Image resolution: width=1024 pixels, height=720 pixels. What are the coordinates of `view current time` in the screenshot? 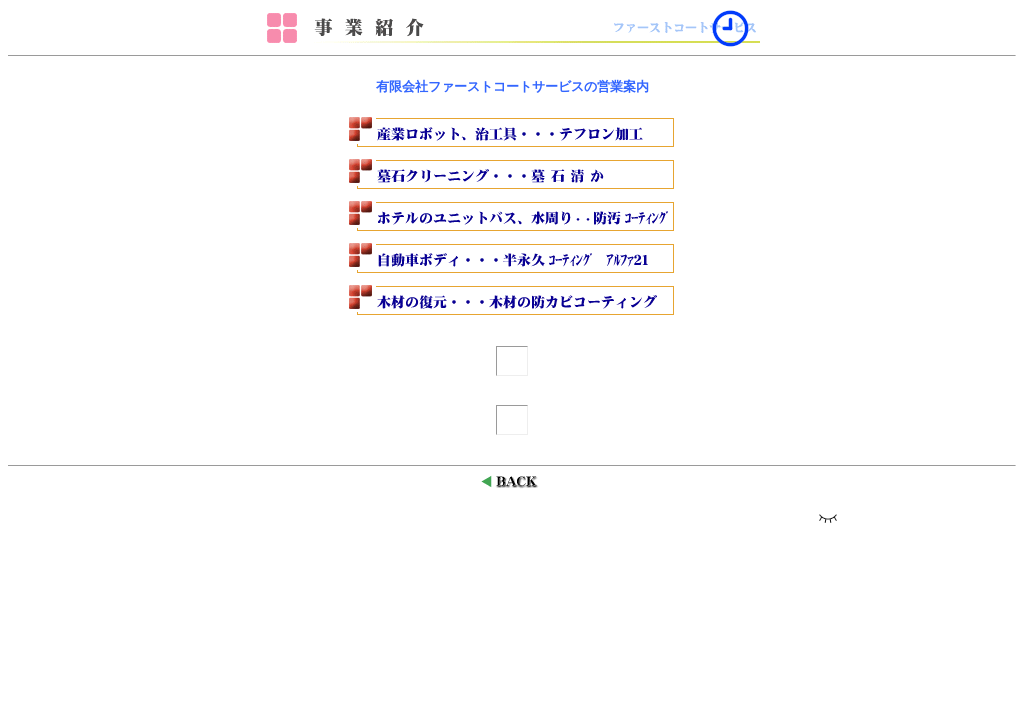 It's located at (730, 28).